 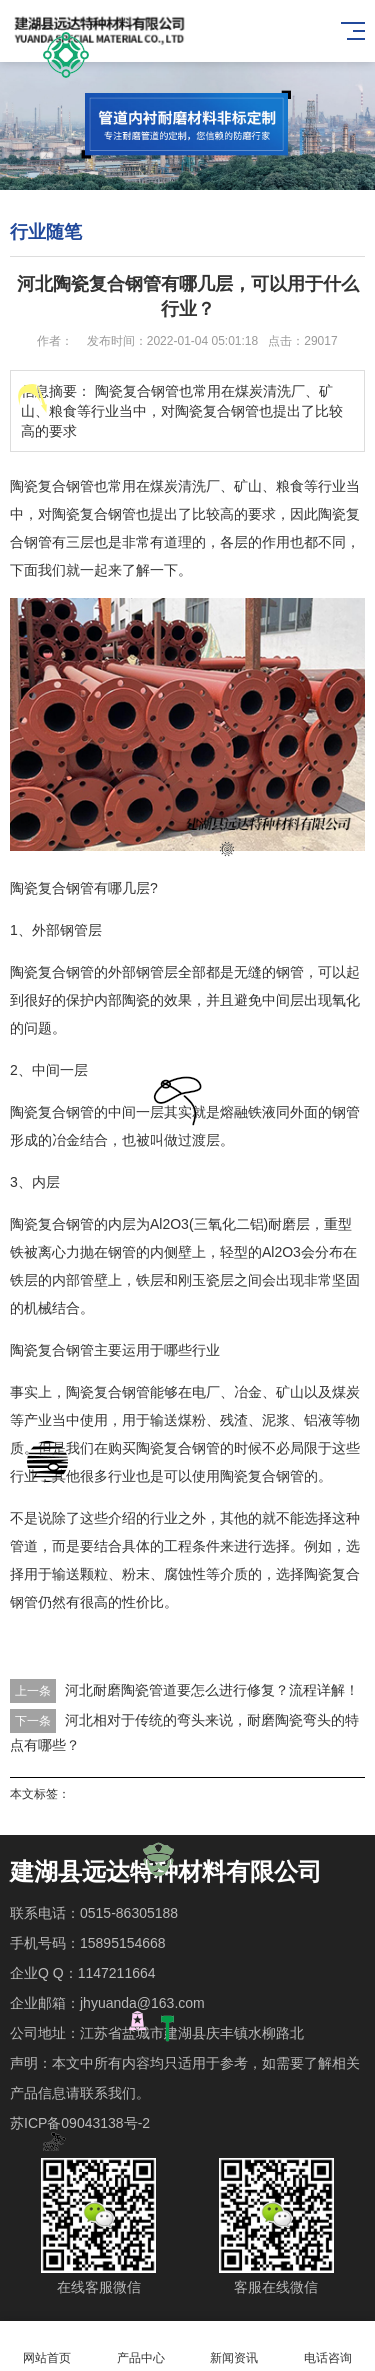 What do you see at coordinates (66, 55) in the screenshot?
I see `network or connection hub icon` at bounding box center [66, 55].